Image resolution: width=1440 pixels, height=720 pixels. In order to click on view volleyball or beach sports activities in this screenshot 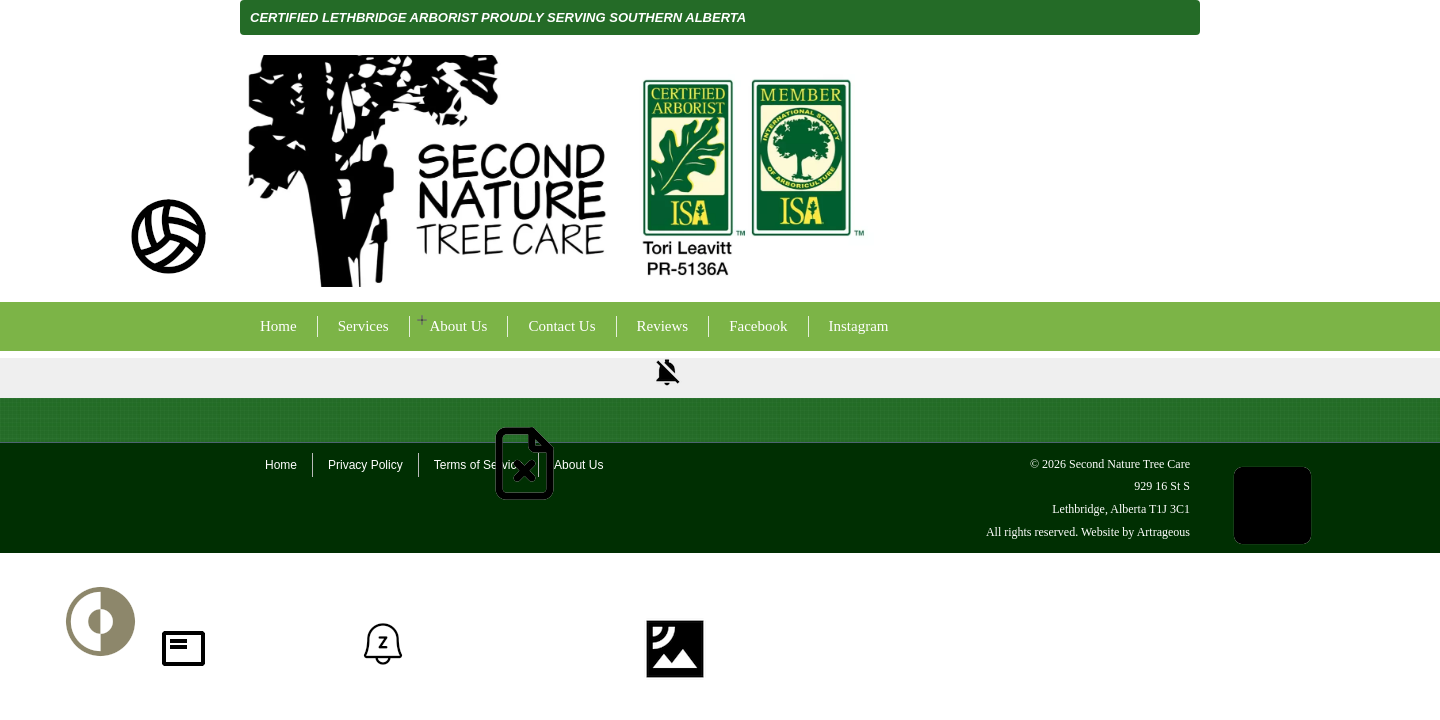, I will do `click(168, 236)`.